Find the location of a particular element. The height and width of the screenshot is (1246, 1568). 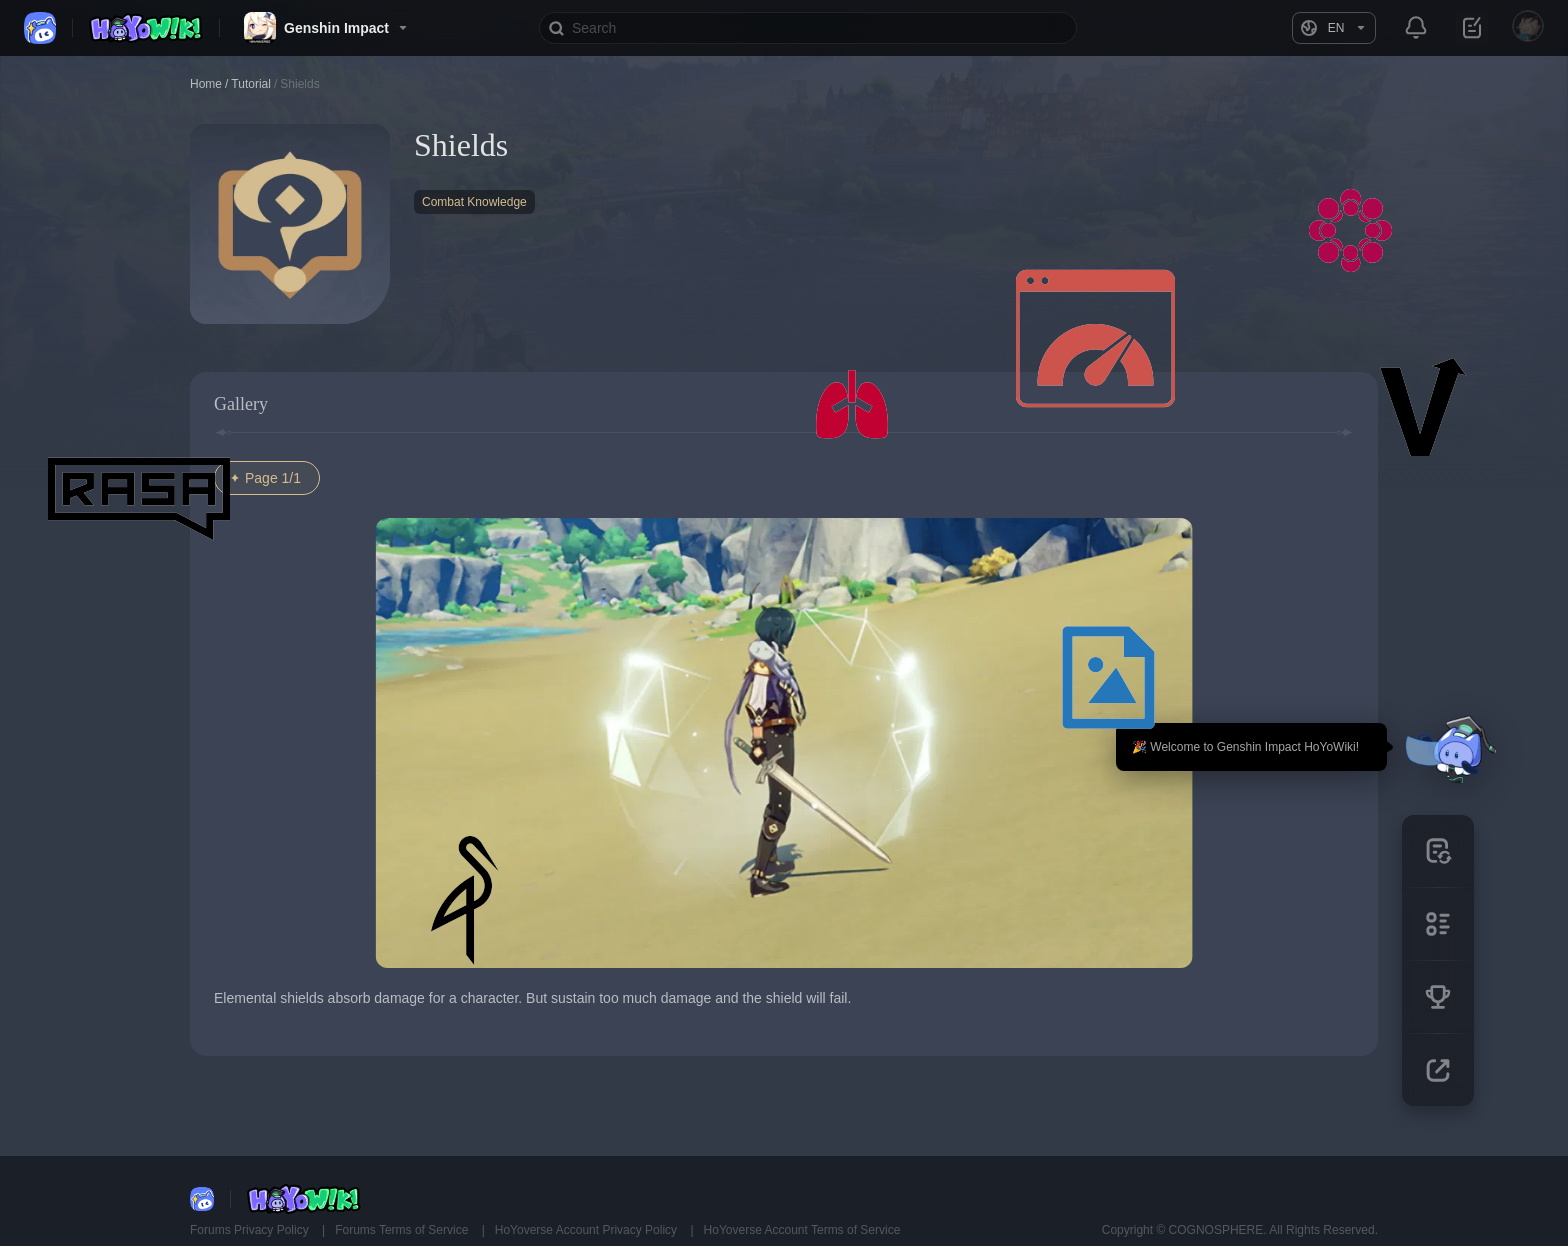

rasa company logo is located at coordinates (139, 499).